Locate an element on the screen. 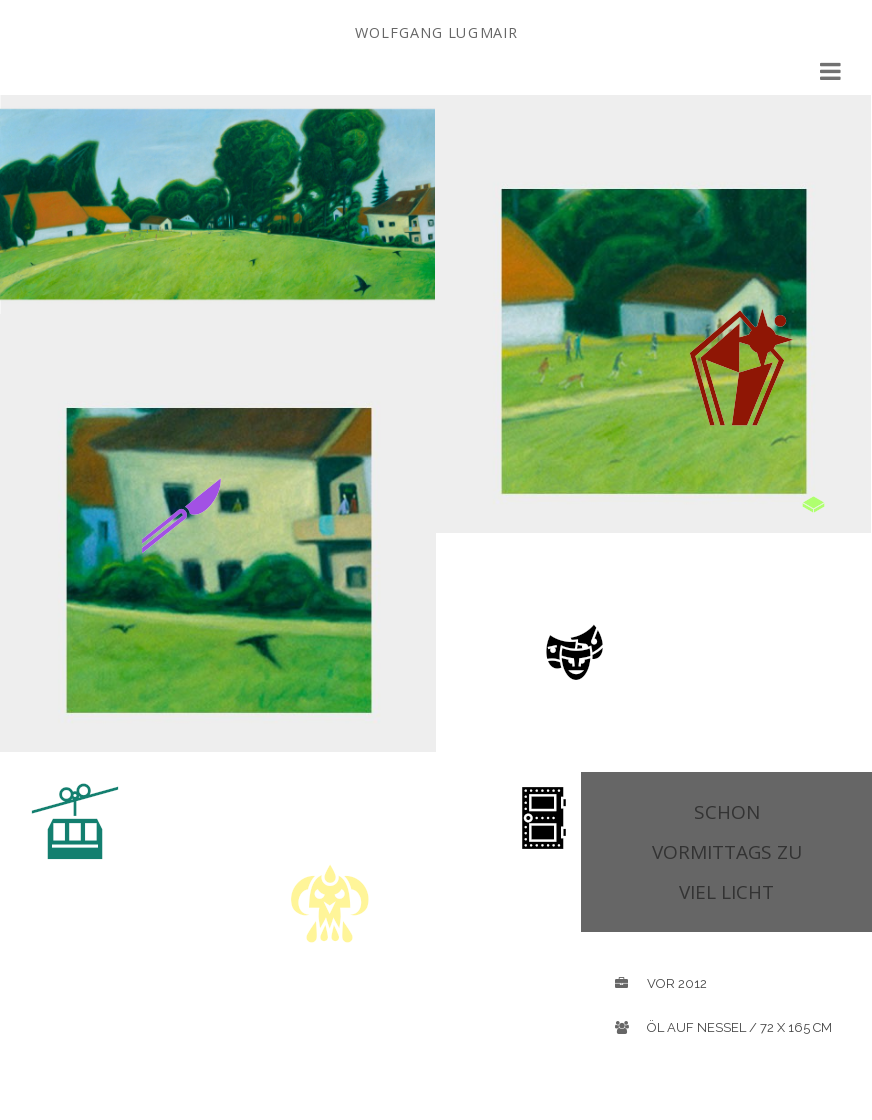 The width and height of the screenshot is (872, 1120). indicates a racing or competition game mode is located at coordinates (736, 367).